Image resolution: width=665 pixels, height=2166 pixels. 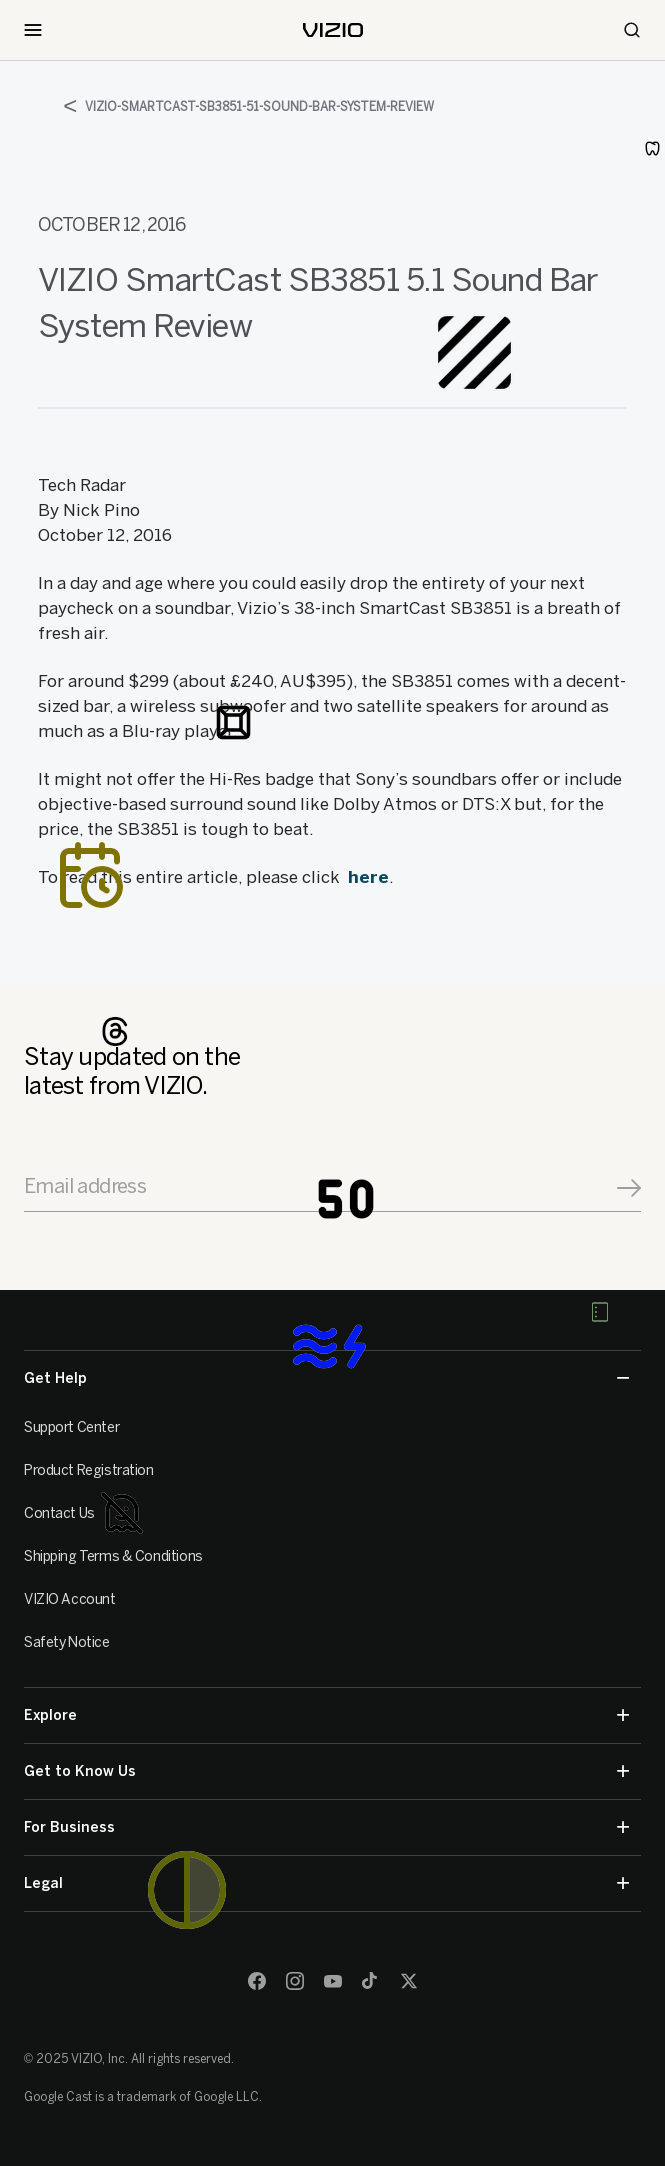 I want to click on hydroelectric power generation, so click(x=329, y=1346).